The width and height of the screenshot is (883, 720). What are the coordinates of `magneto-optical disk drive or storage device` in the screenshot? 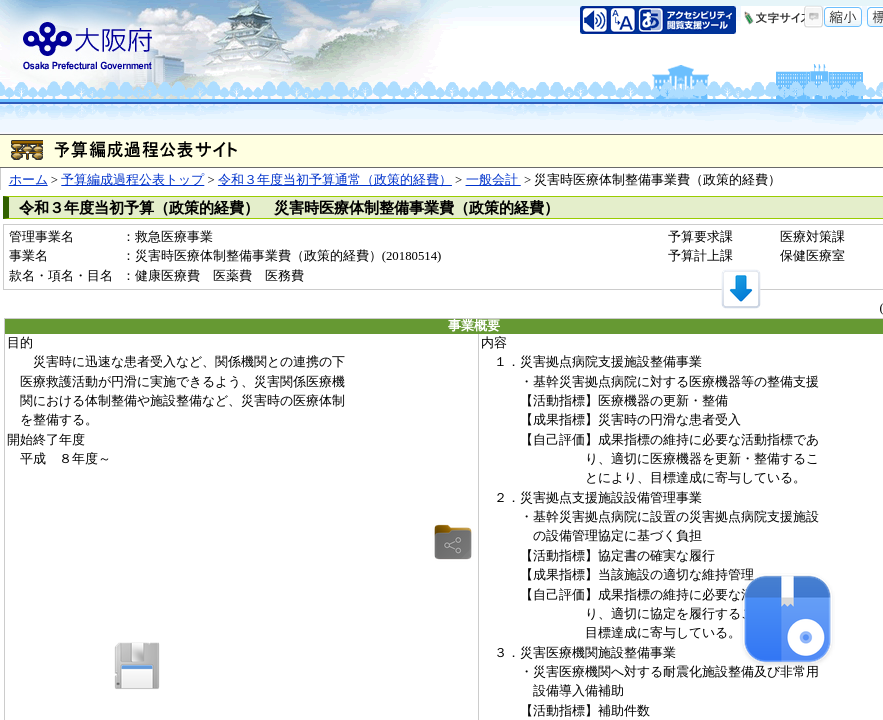 It's located at (137, 666).